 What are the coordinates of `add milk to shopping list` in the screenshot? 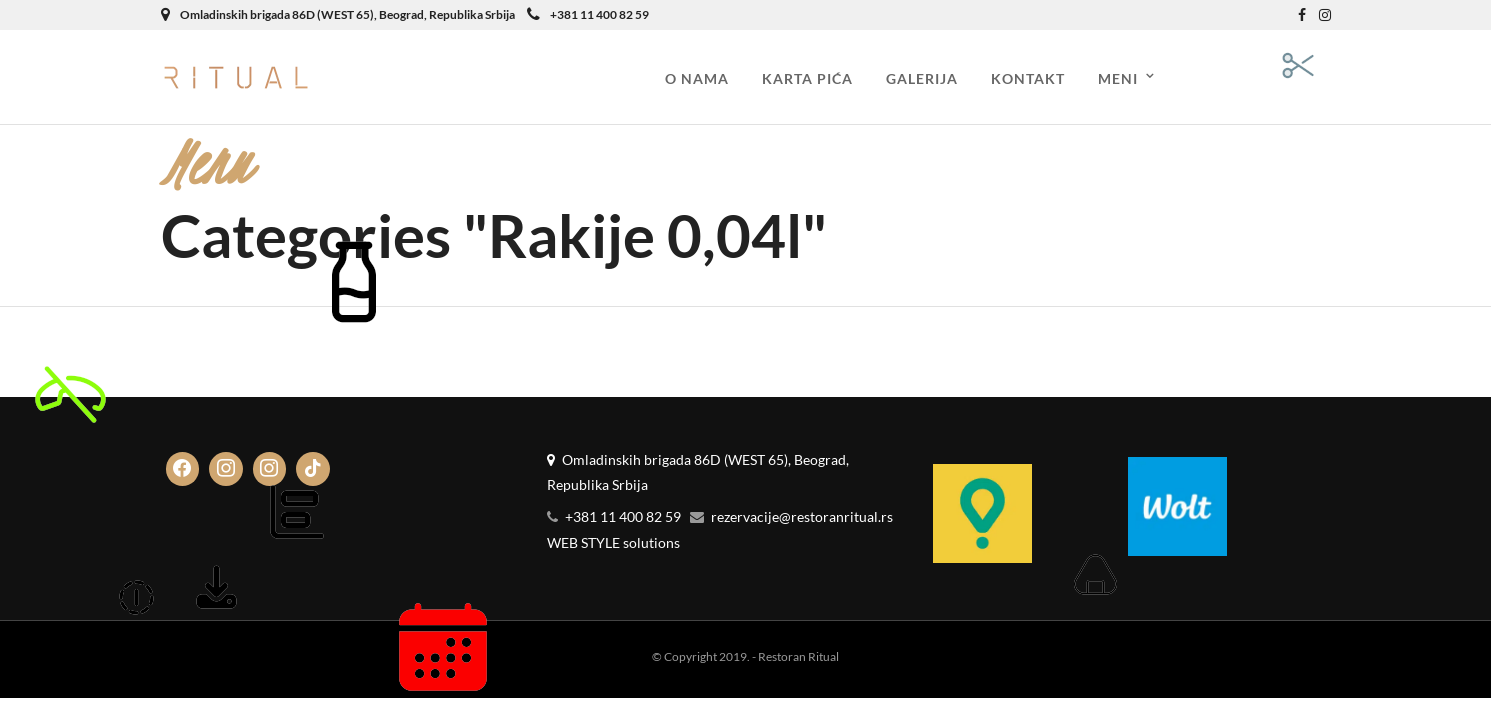 It's located at (354, 282).